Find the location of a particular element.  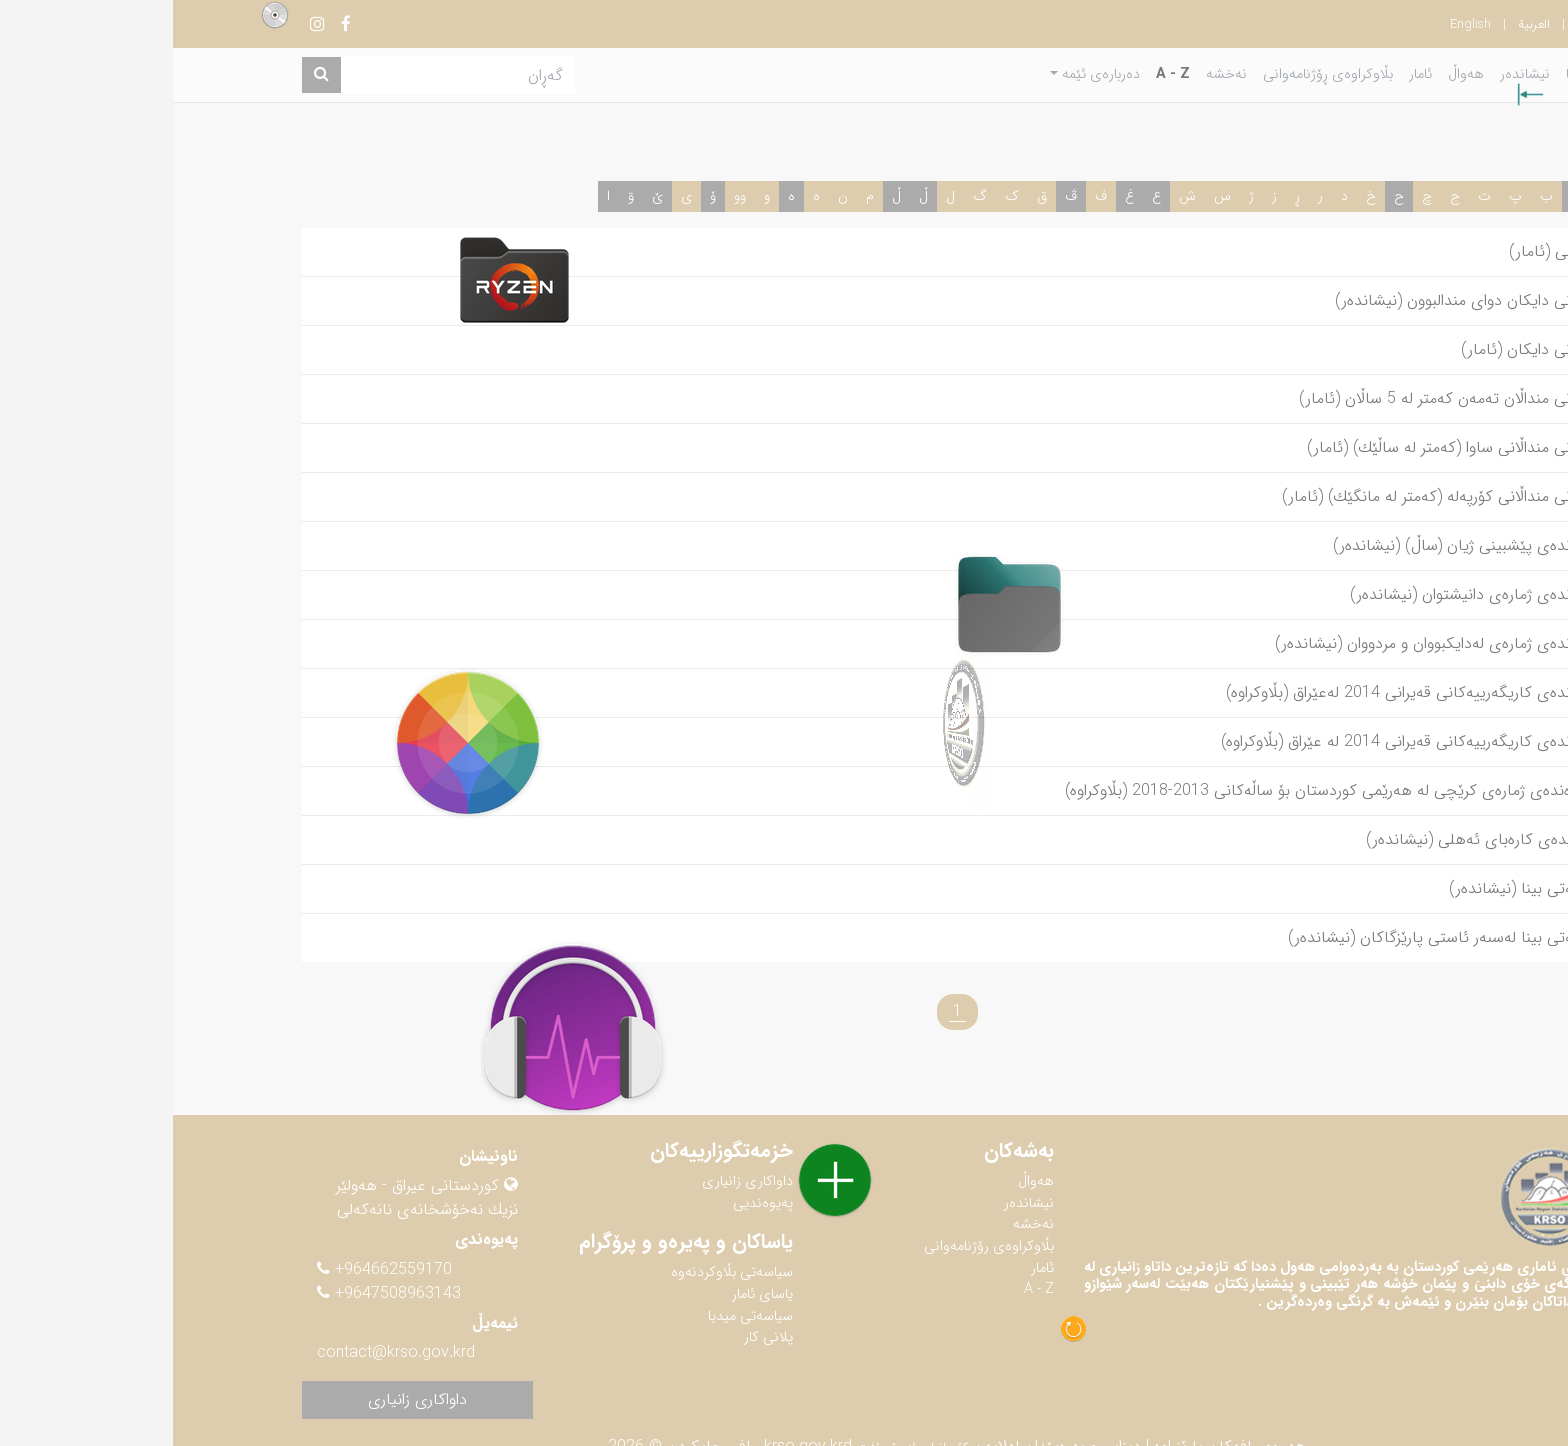

open folder containing files is located at coordinates (1009, 604).